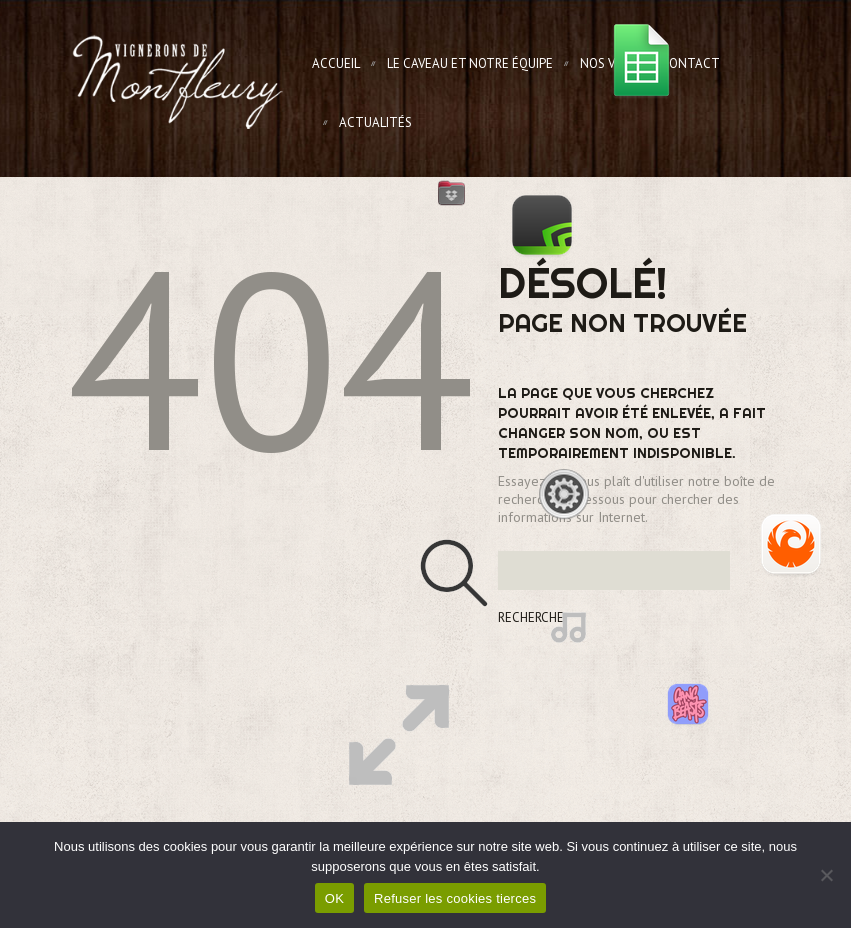 This screenshot has width=851, height=928. I want to click on open betterbird email client, so click(791, 544).